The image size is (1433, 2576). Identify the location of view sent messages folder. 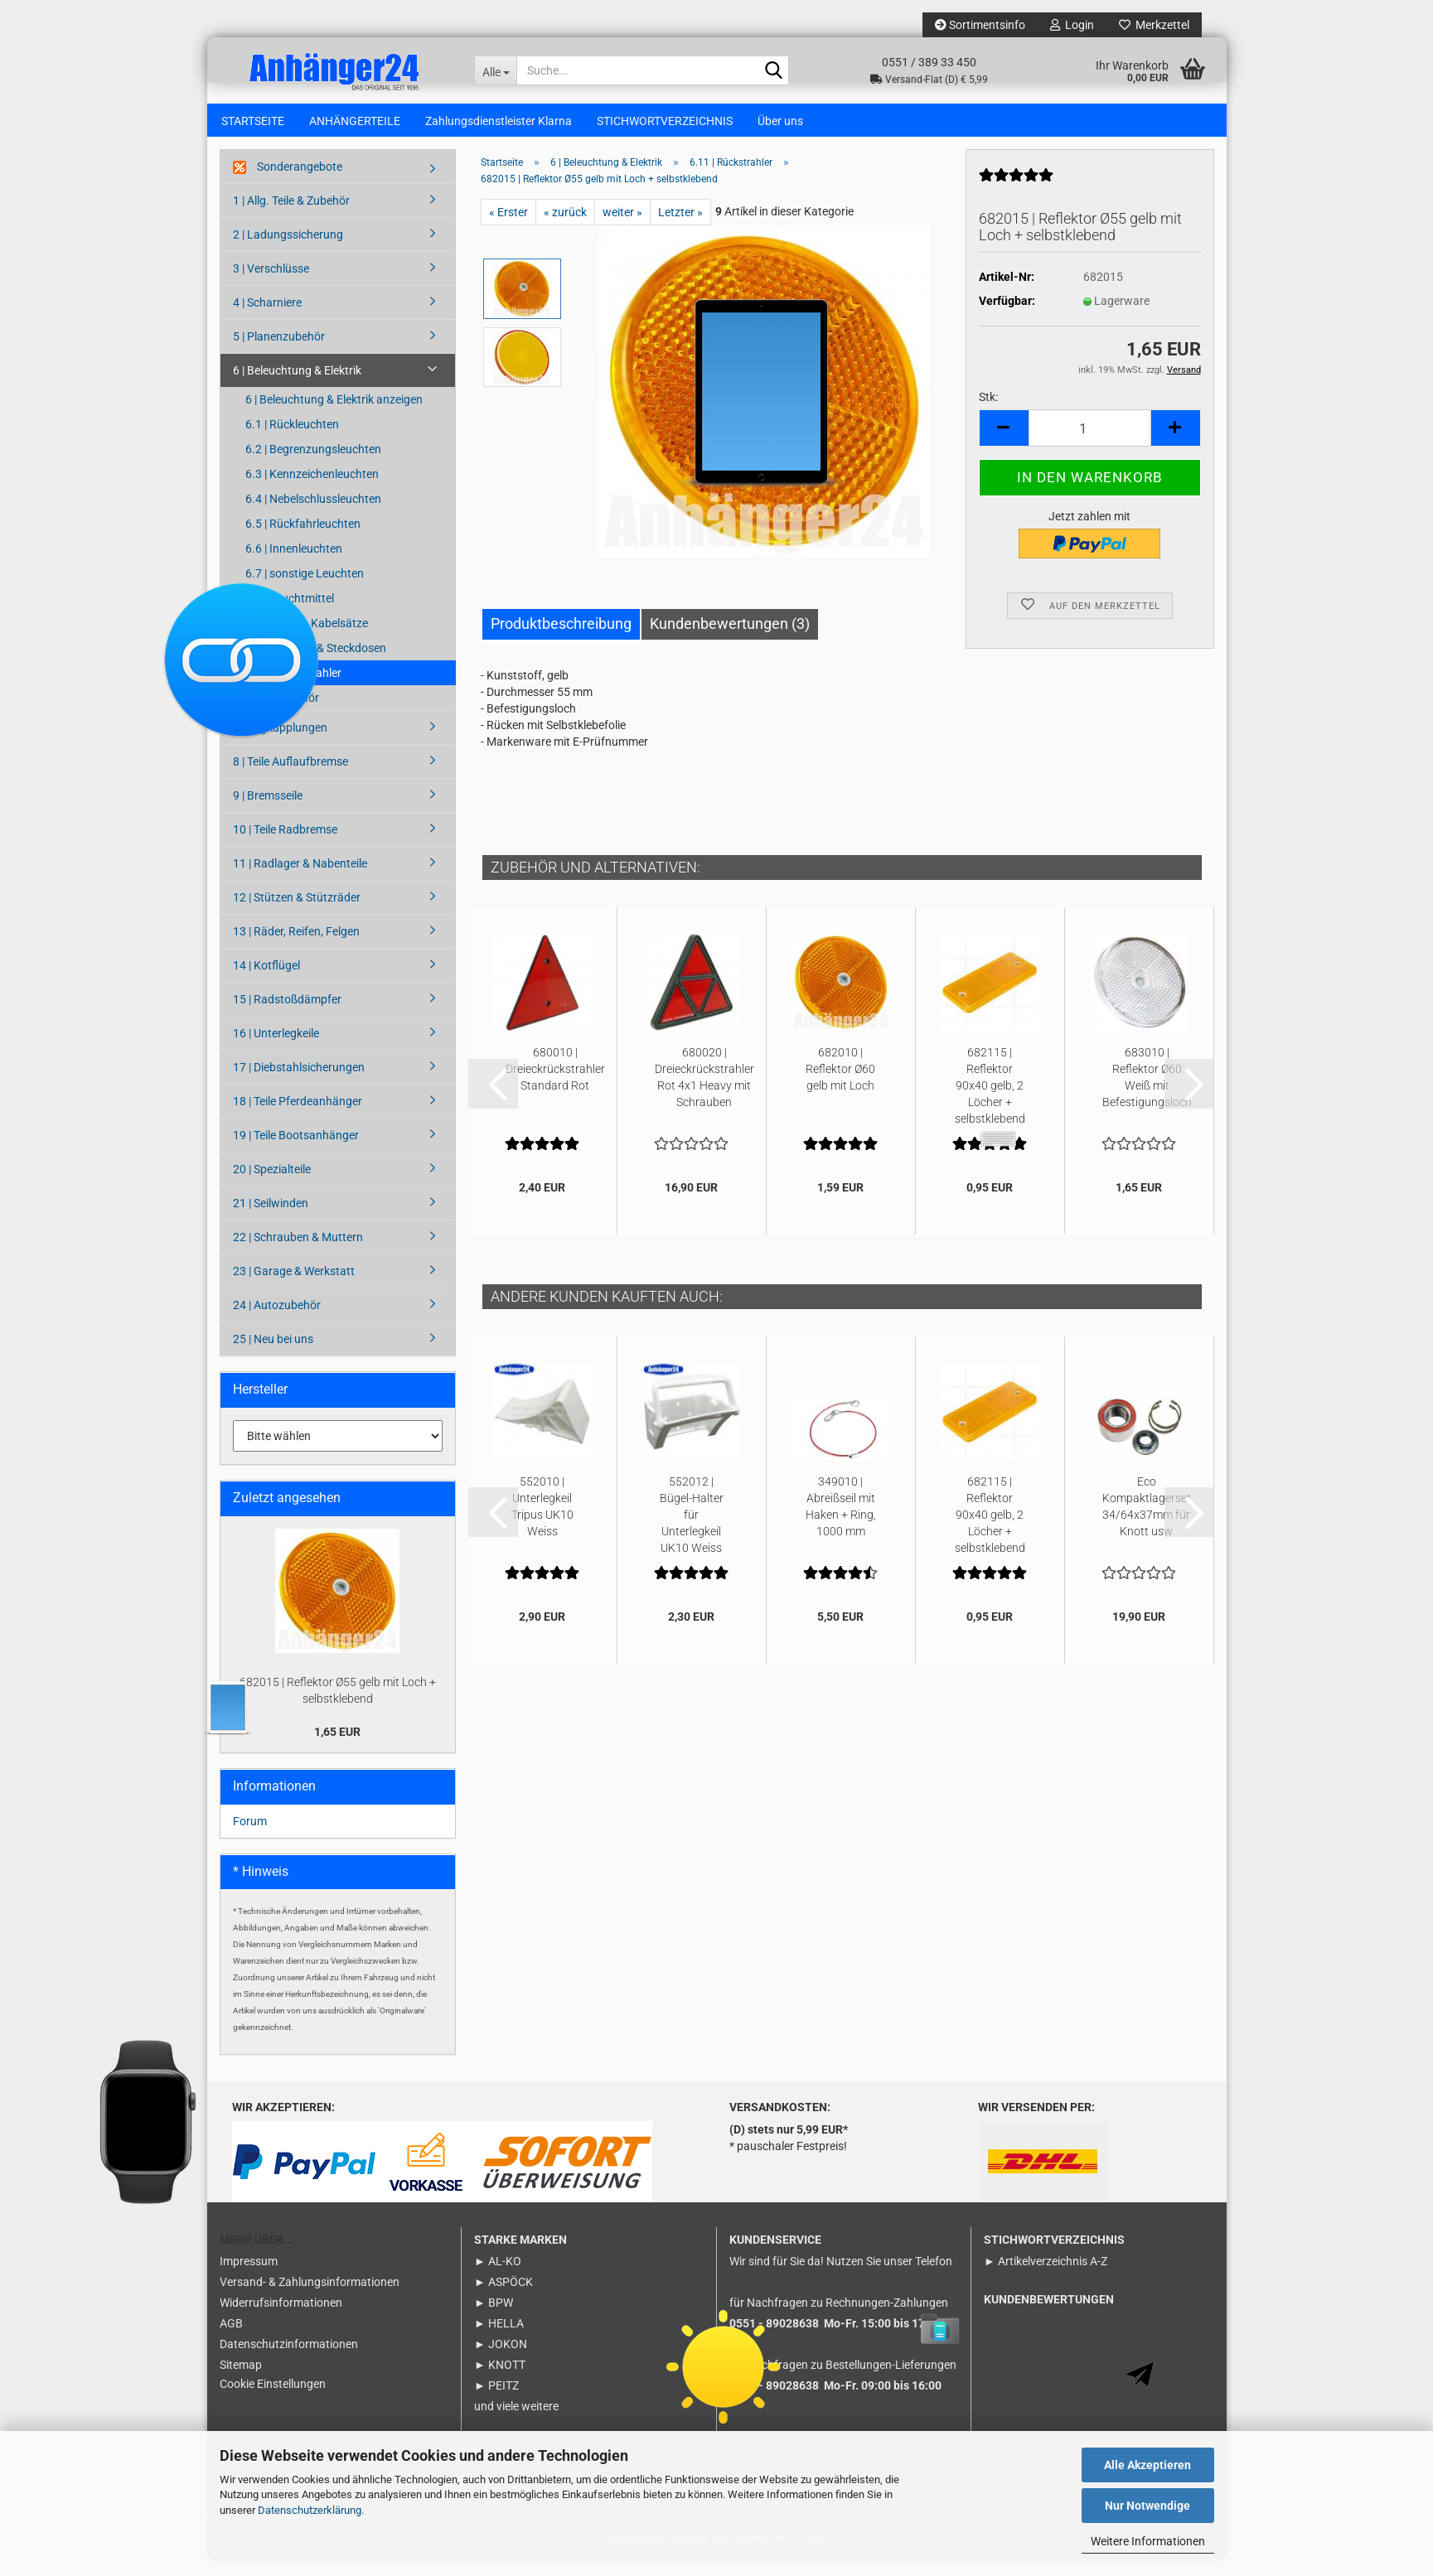
(1140, 2375).